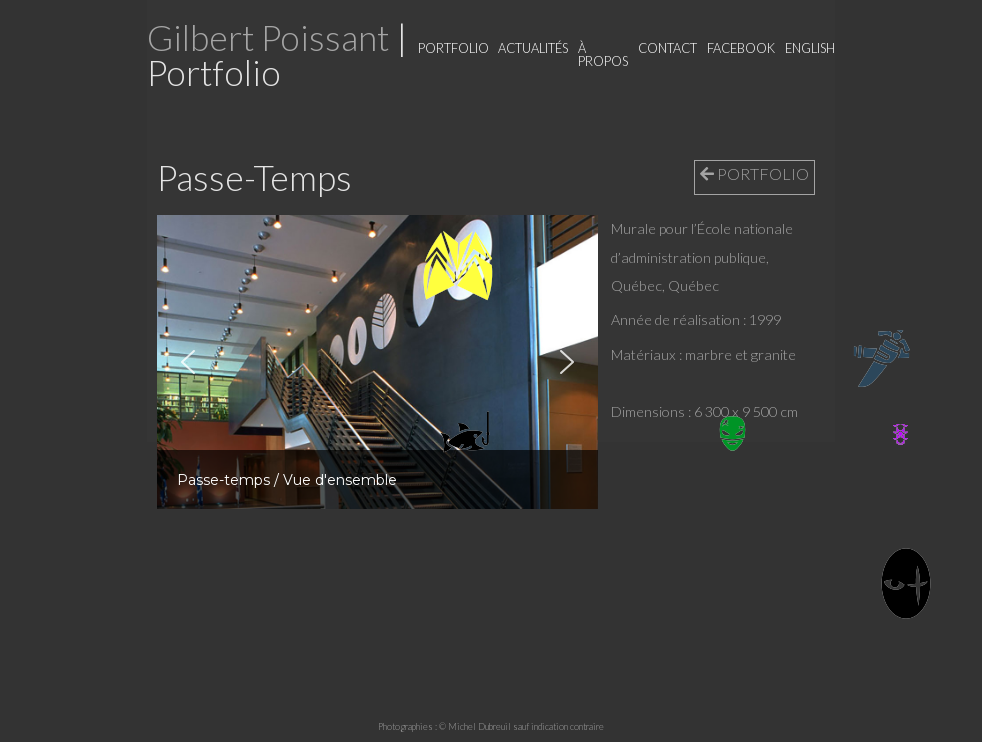  I want to click on equip or unsheathe a weapon, so click(881, 358).